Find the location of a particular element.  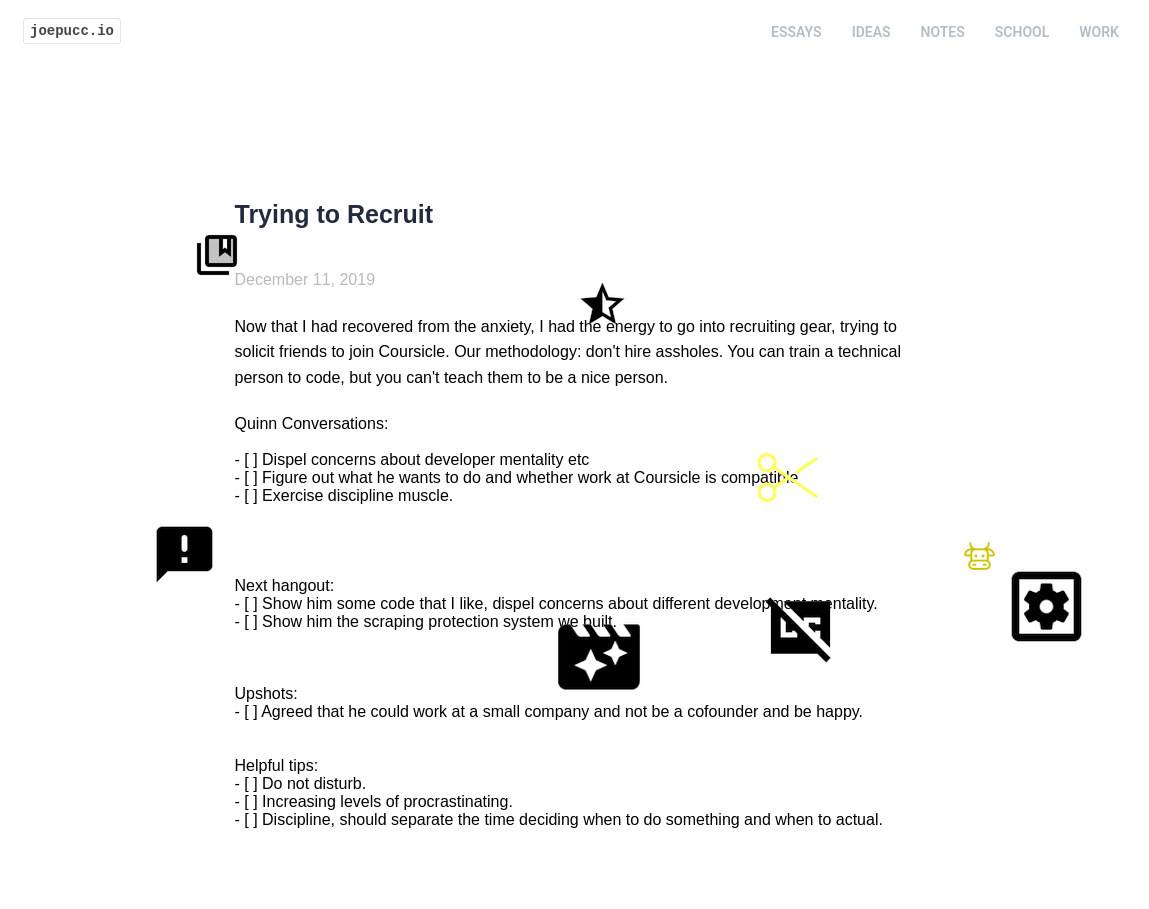

view announcements or alerts is located at coordinates (184, 554).